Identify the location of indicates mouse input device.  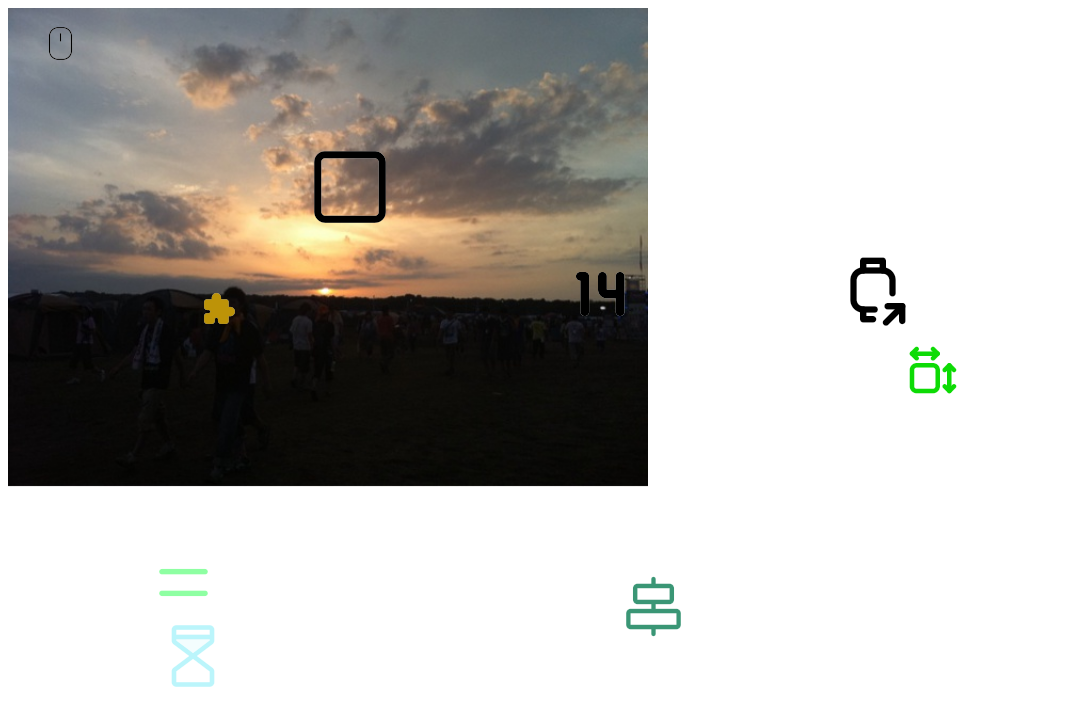
(60, 43).